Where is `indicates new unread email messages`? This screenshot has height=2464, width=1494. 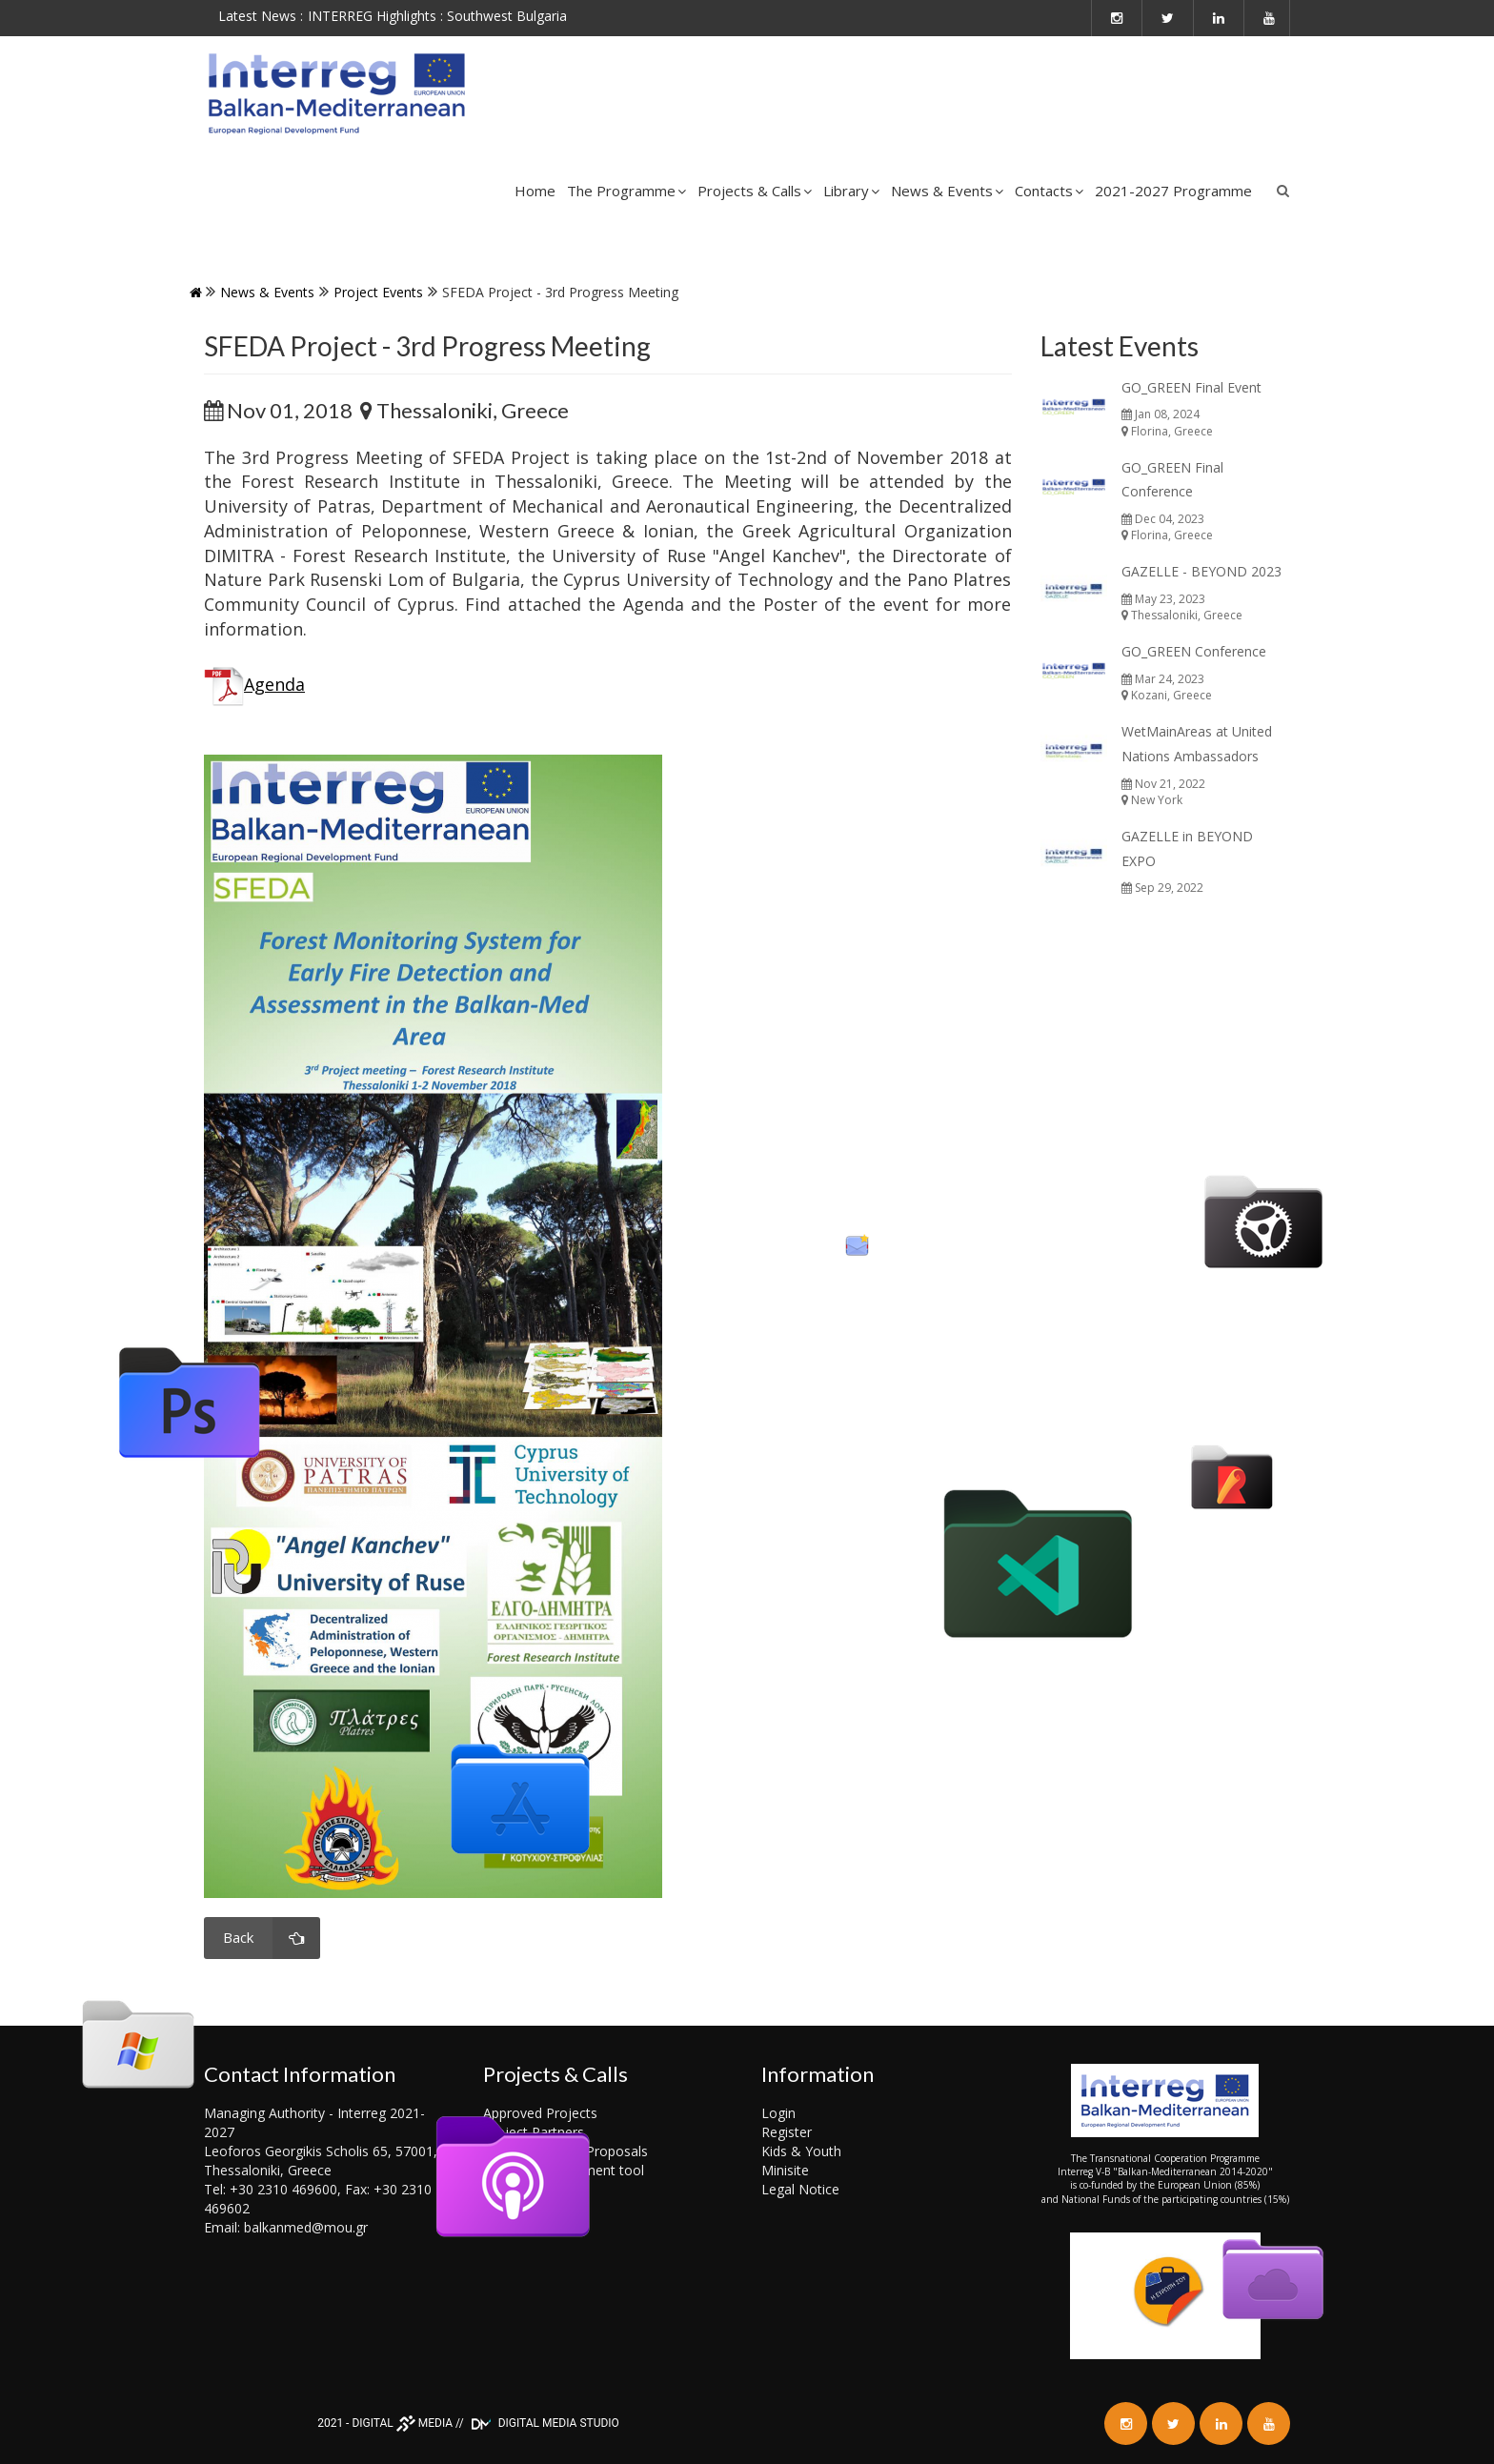 indicates new unread email messages is located at coordinates (857, 1245).